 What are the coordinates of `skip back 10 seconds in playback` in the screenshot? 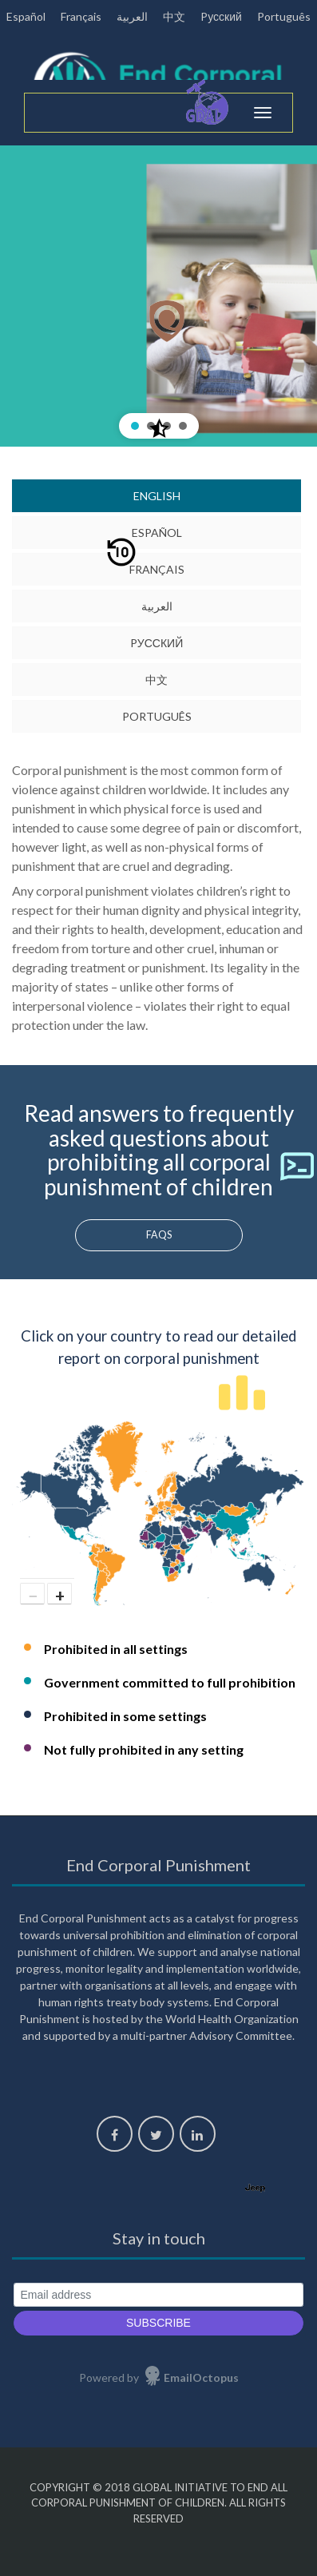 It's located at (121, 552).